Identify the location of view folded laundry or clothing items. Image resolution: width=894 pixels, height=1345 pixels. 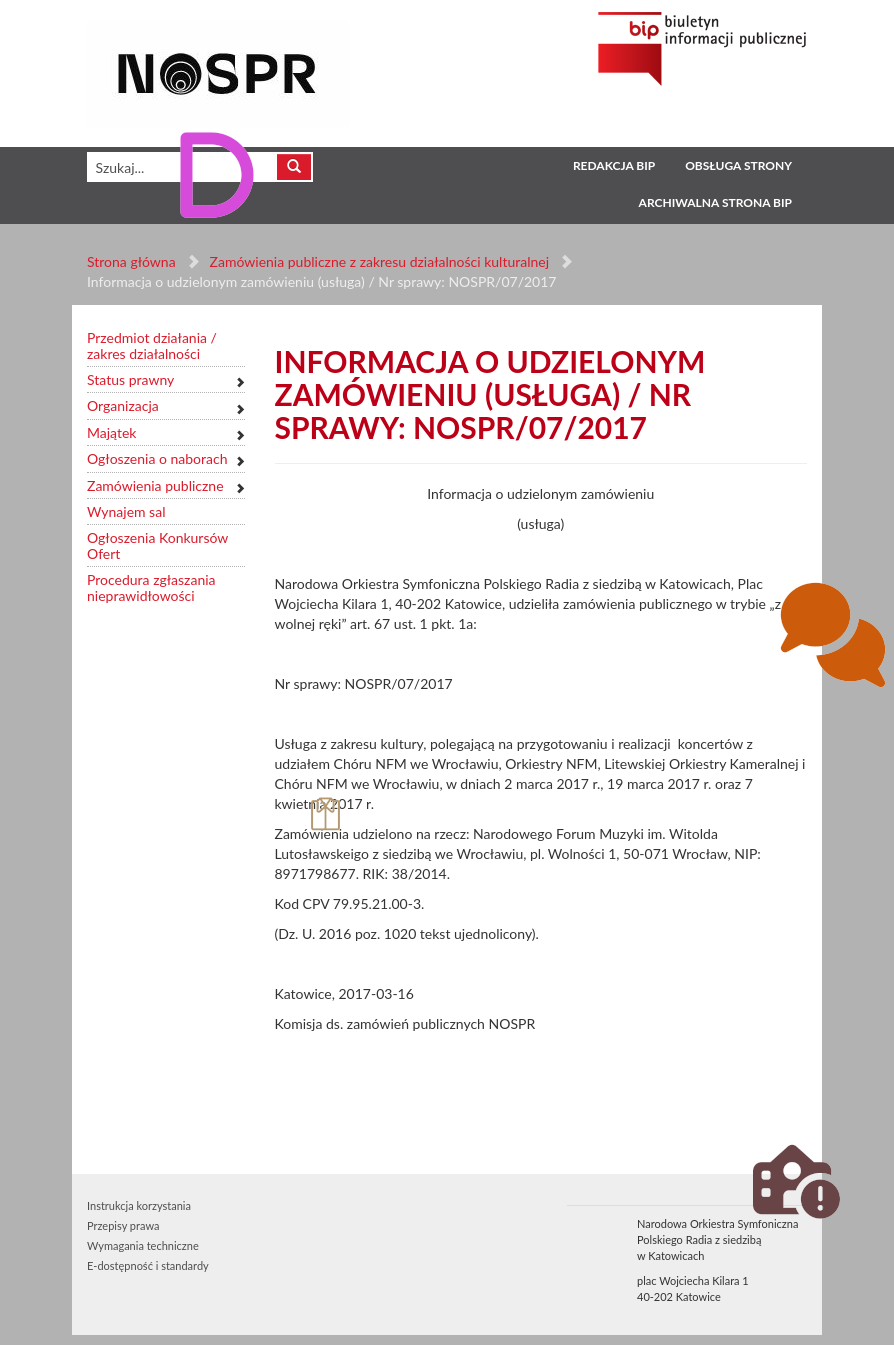
(325, 814).